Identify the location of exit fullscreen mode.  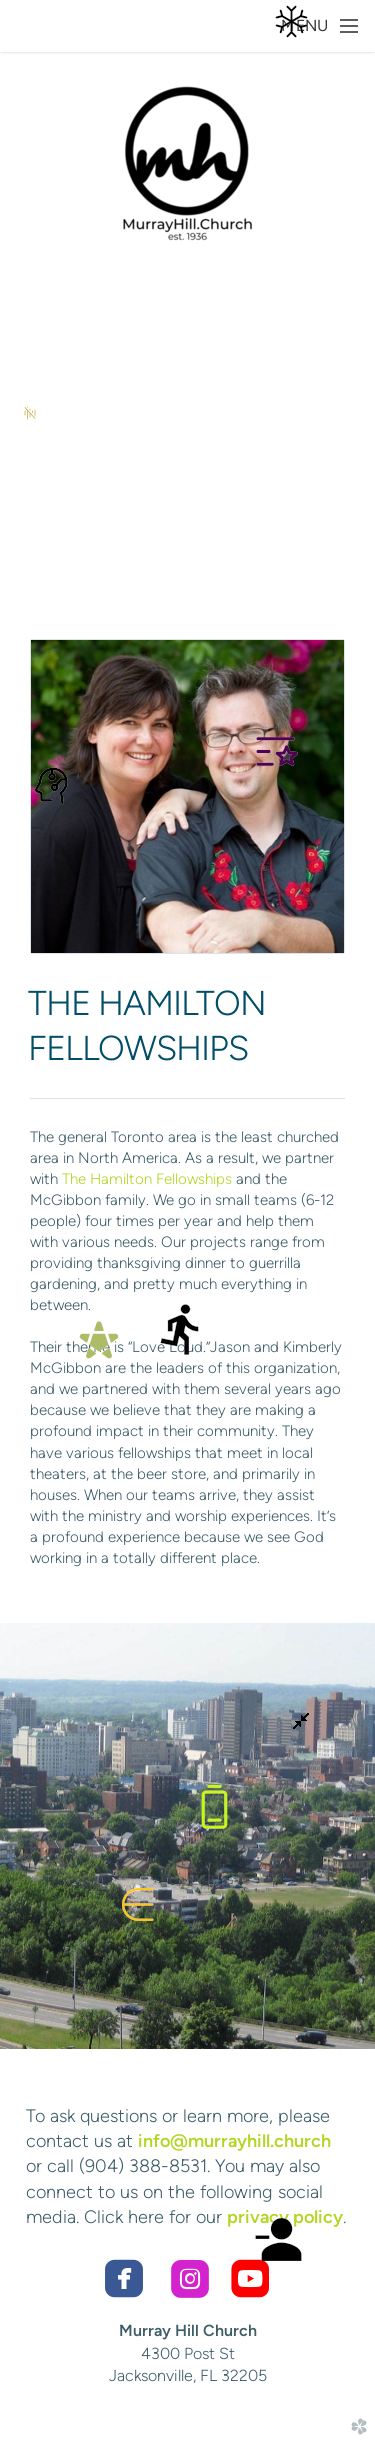
(301, 1721).